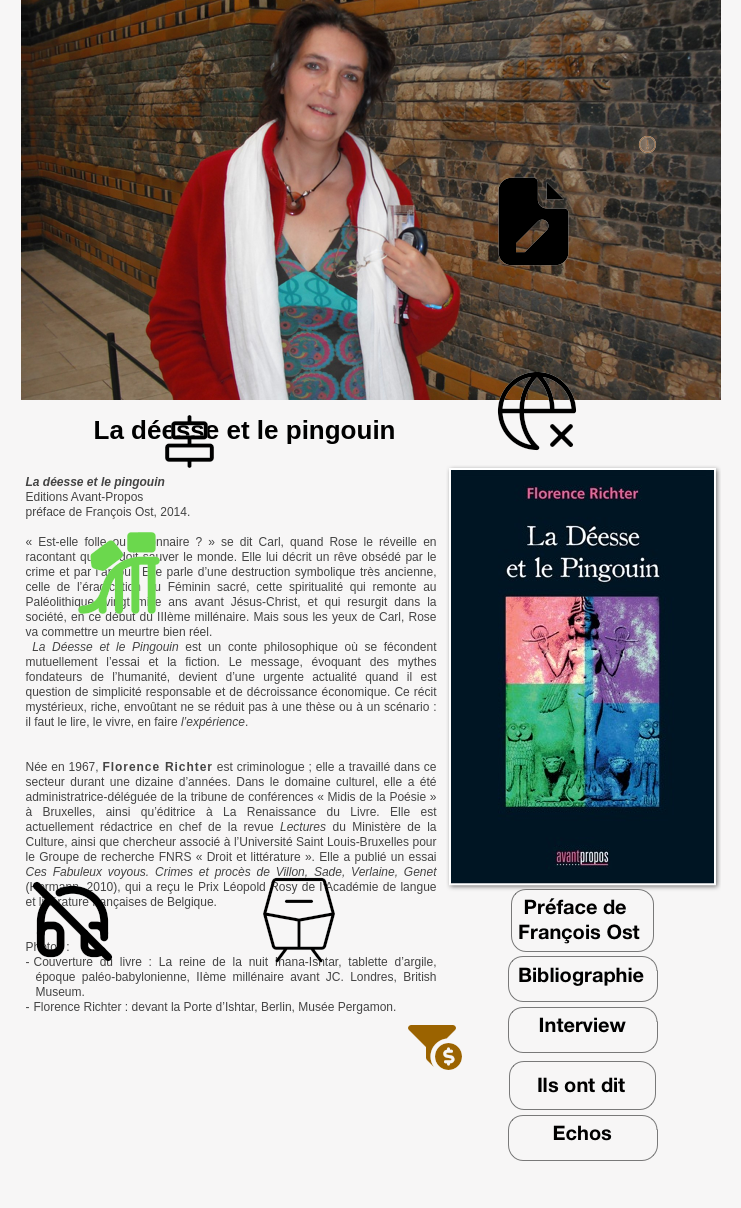 The height and width of the screenshot is (1208, 741). Describe the element at coordinates (435, 1043) in the screenshot. I see `filter sales or revenue data` at that location.